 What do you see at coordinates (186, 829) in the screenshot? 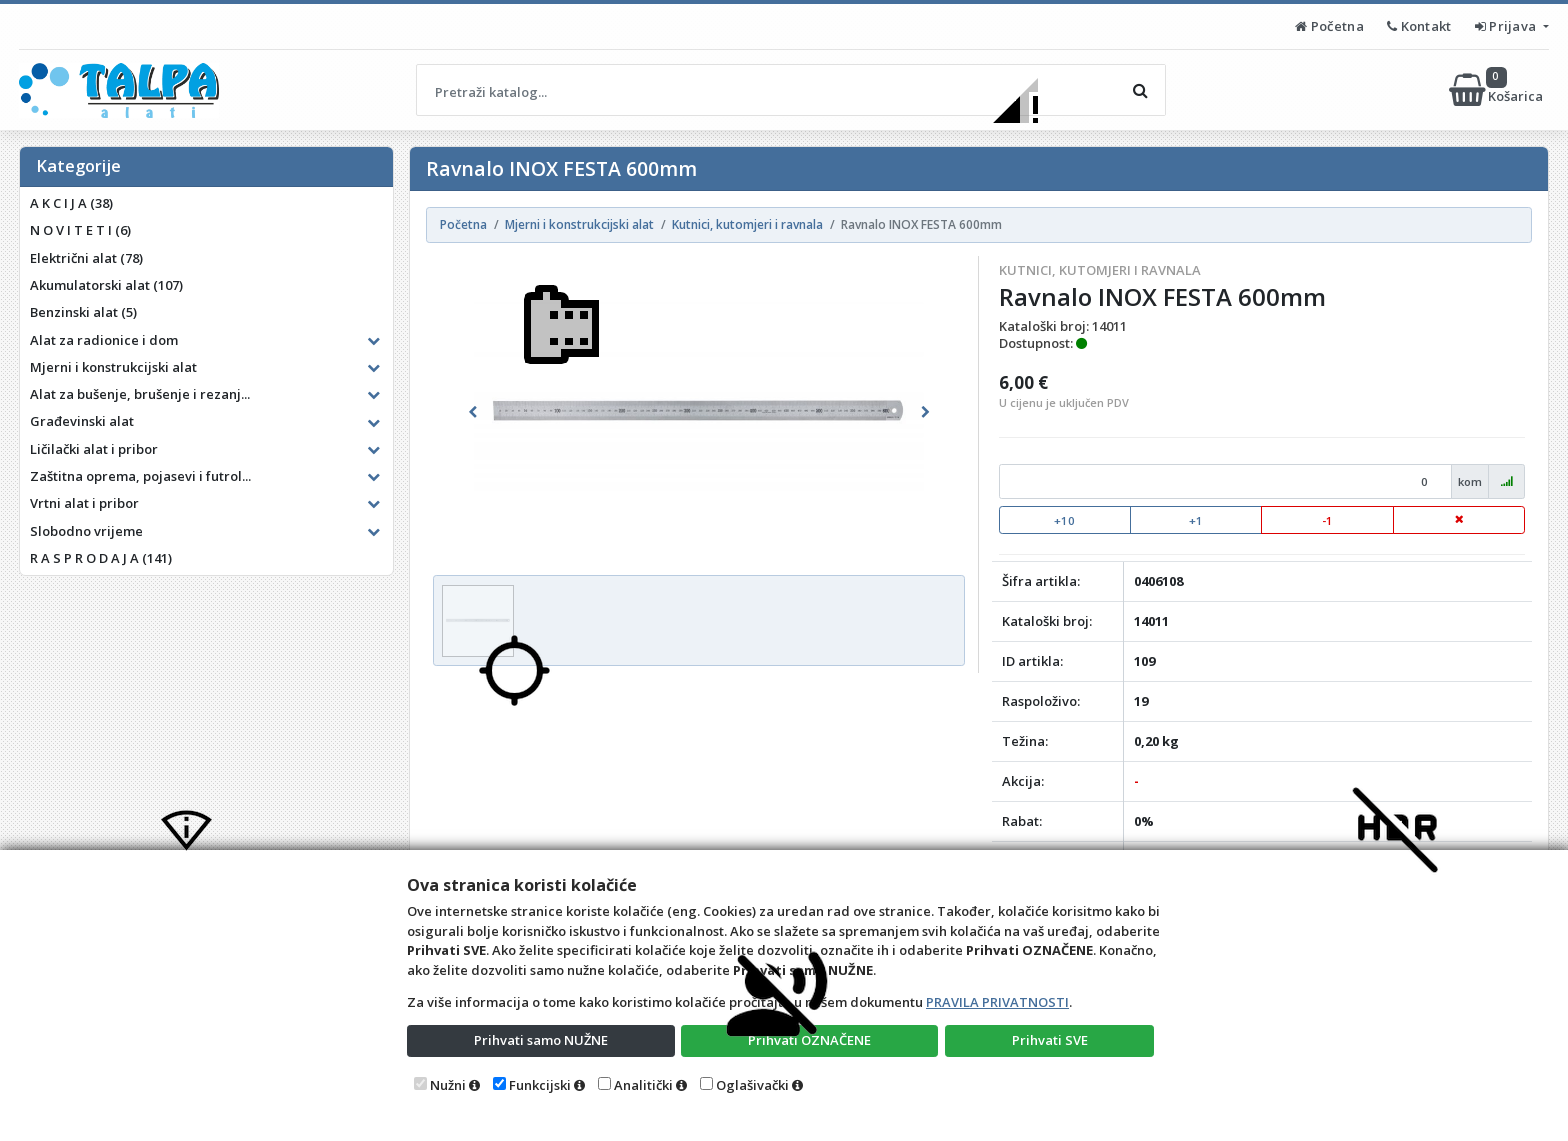
I see `view wifi network information` at bounding box center [186, 829].